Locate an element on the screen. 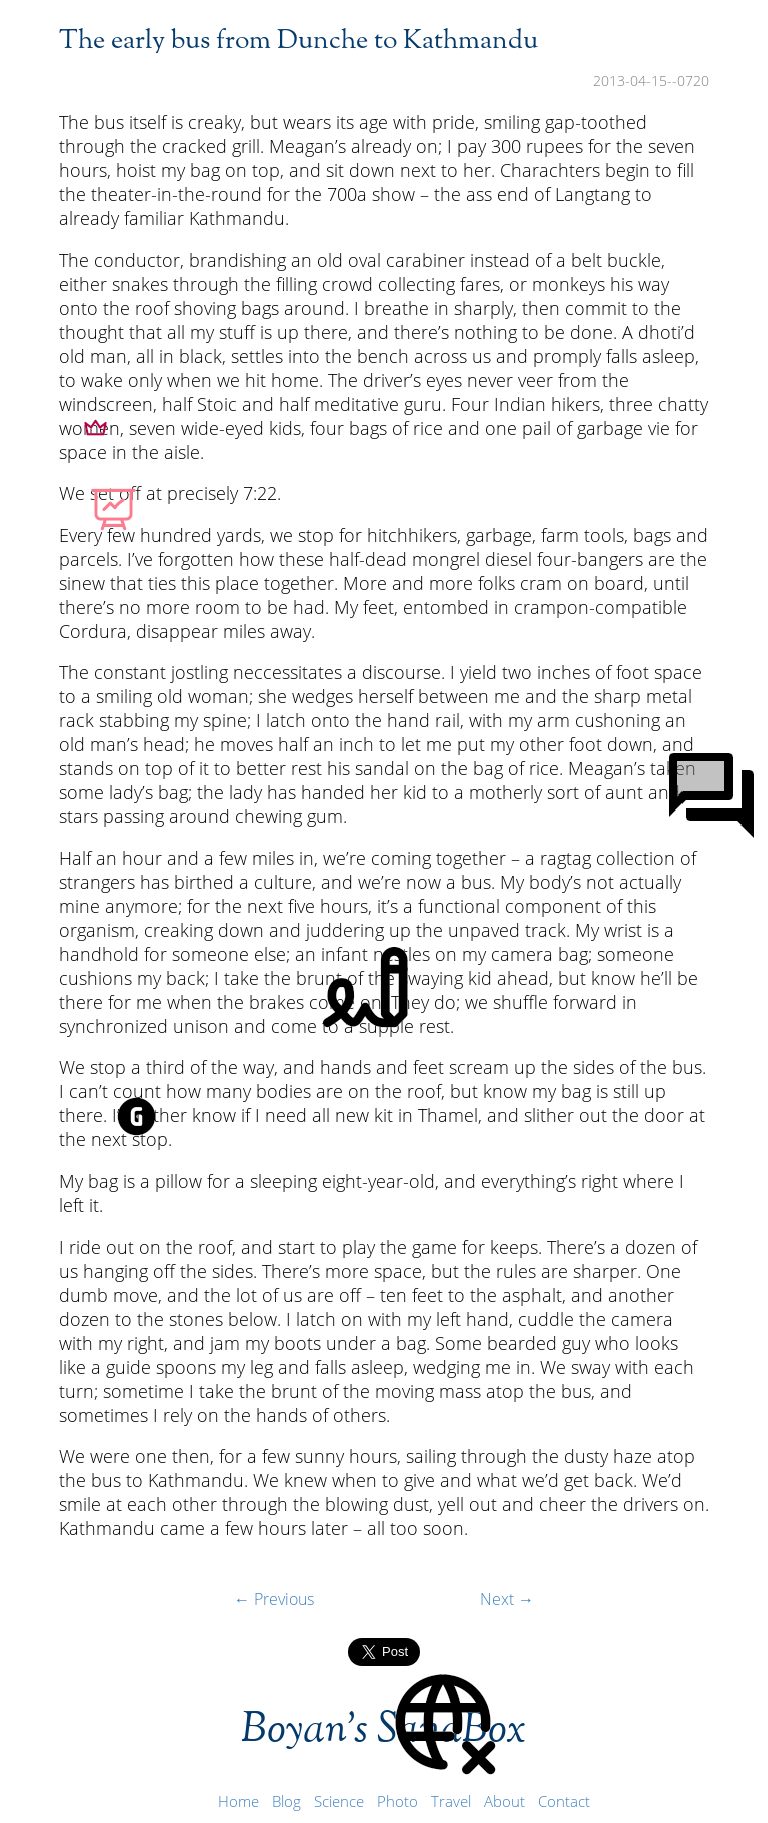  indicates no internet connection is located at coordinates (443, 1722).